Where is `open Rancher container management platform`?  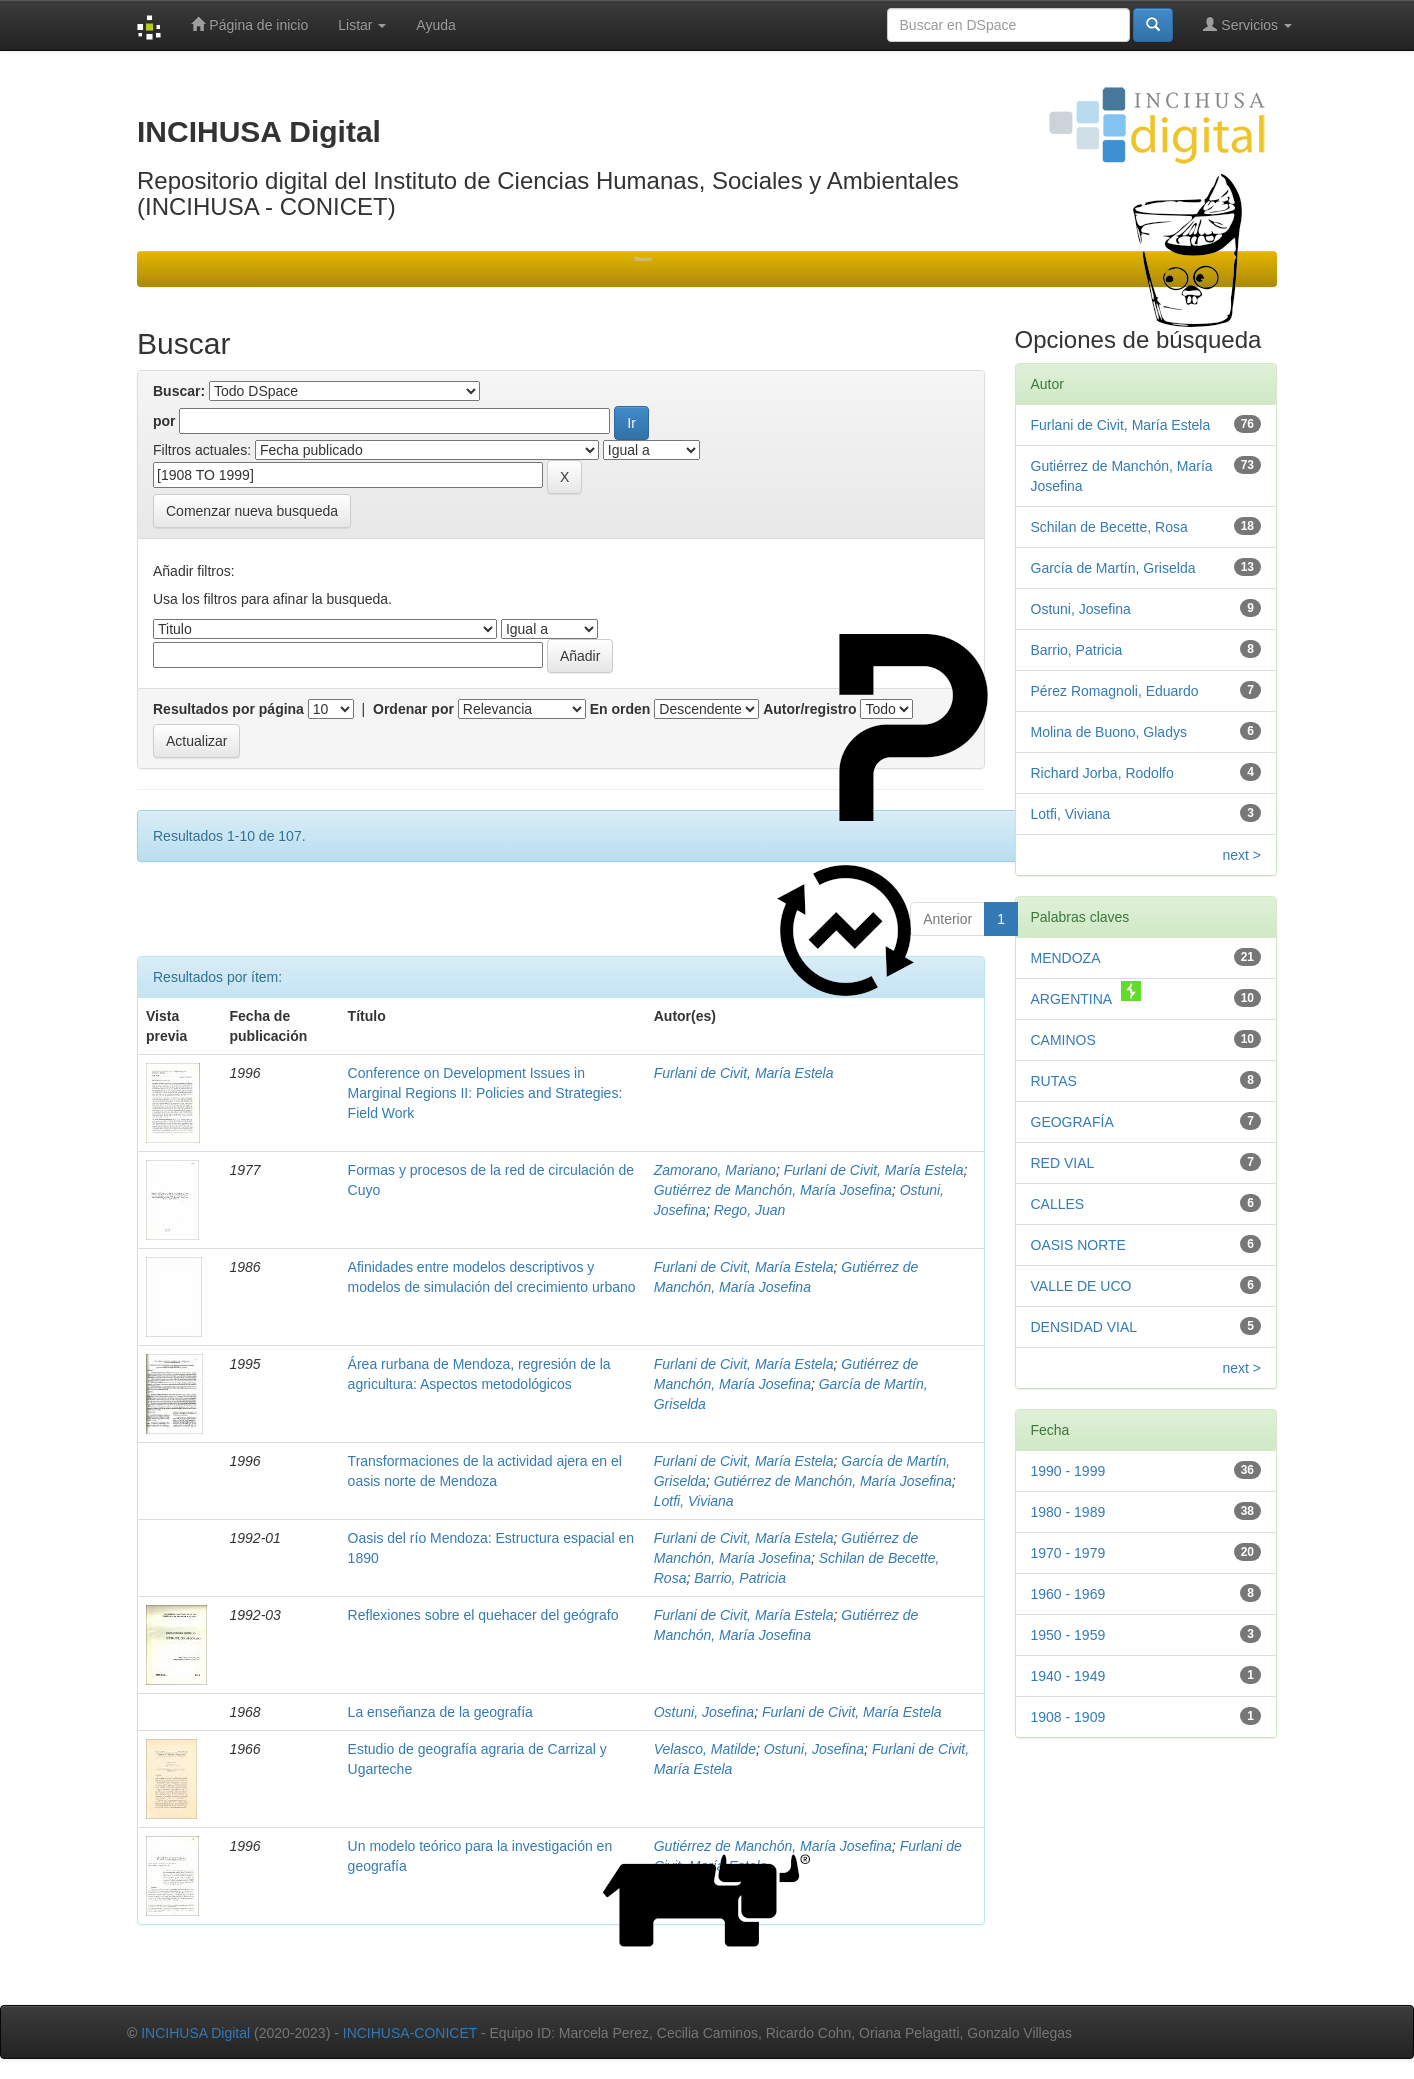
open Rancher container management platform is located at coordinates (706, 1900).